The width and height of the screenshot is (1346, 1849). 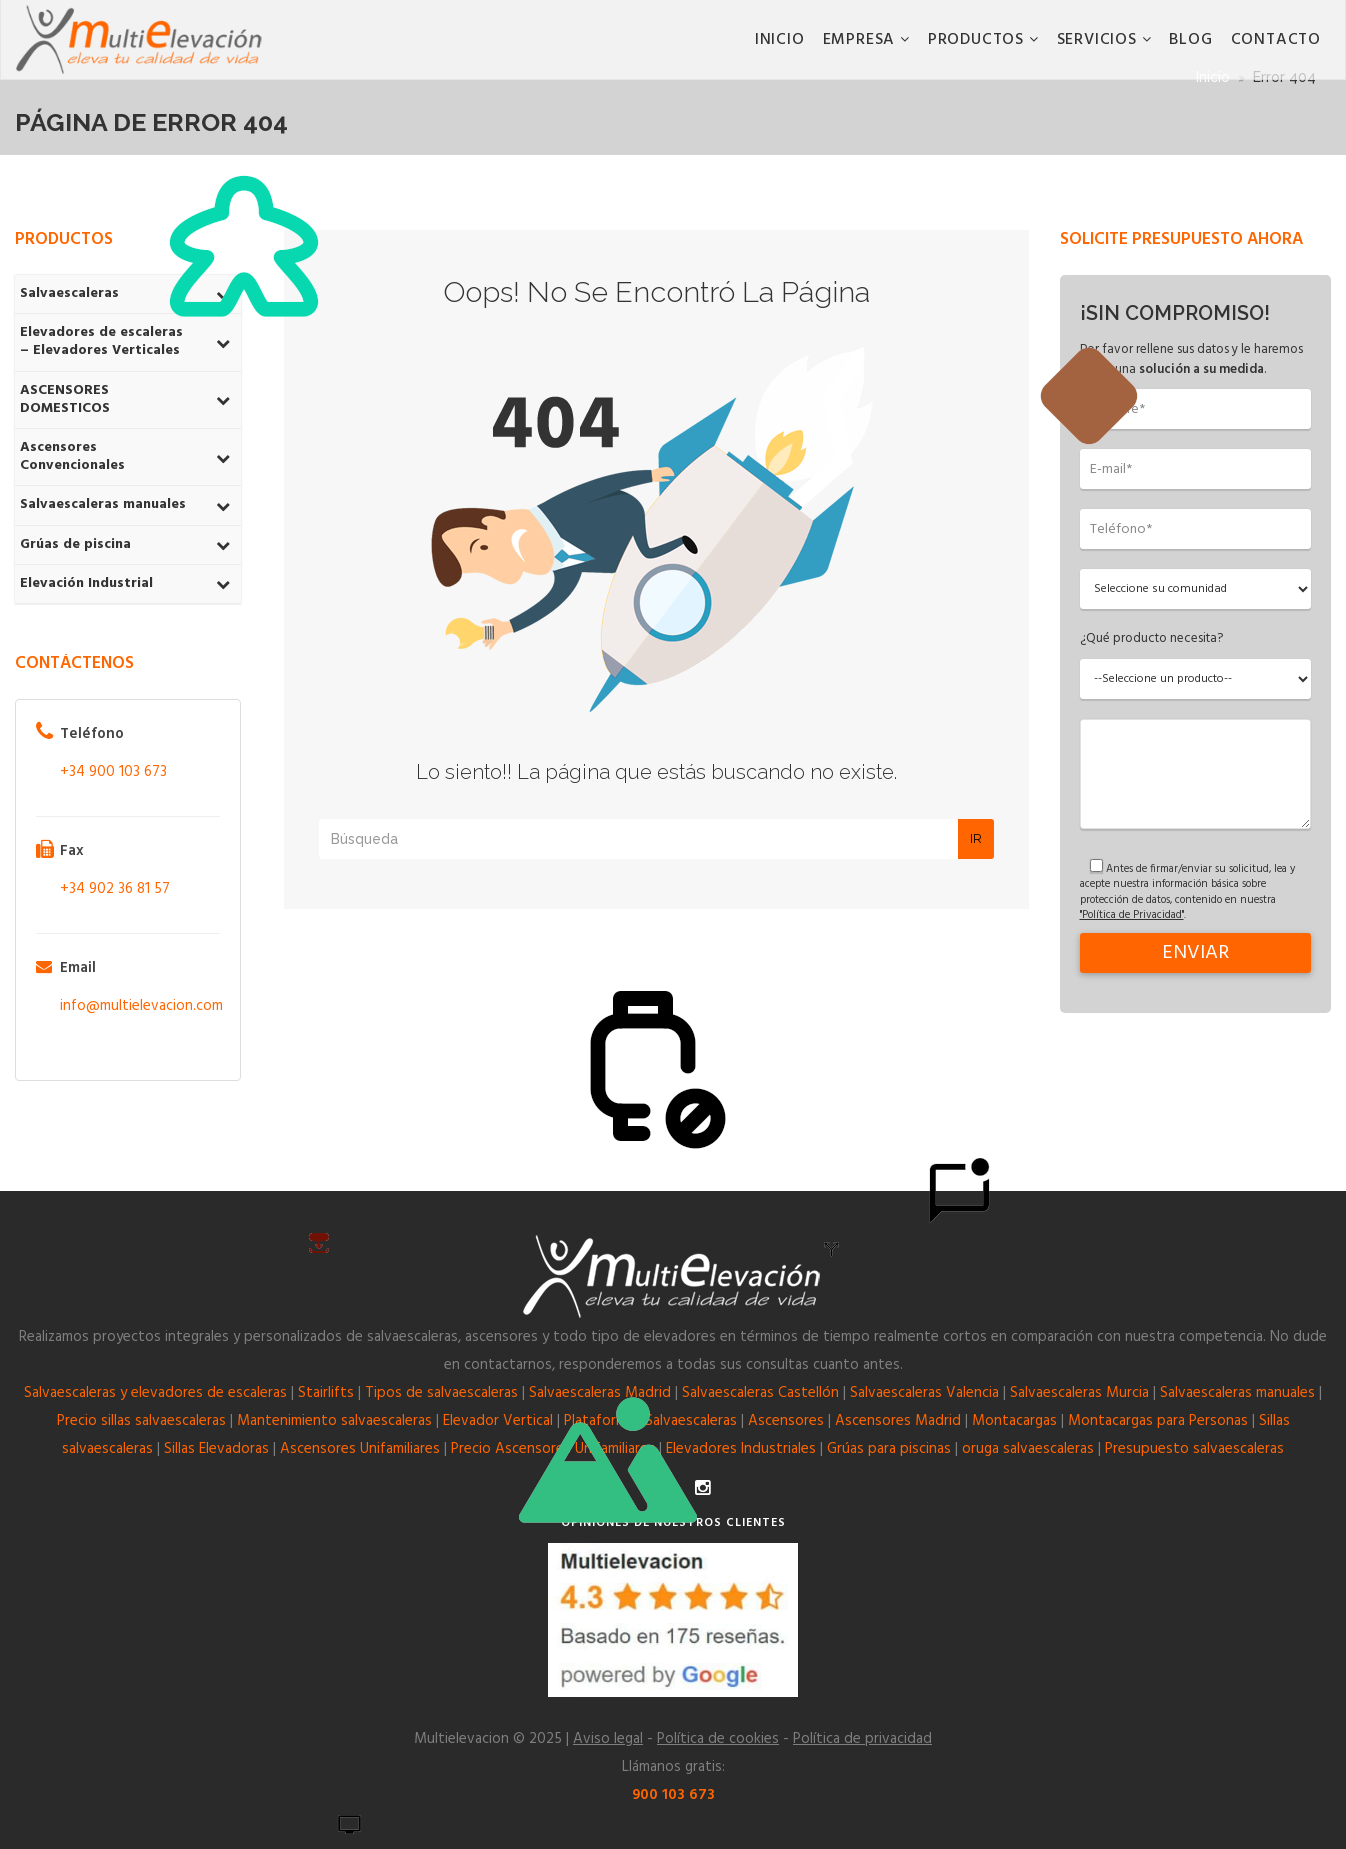 I want to click on split into two paths or options, so click(x=831, y=1249).